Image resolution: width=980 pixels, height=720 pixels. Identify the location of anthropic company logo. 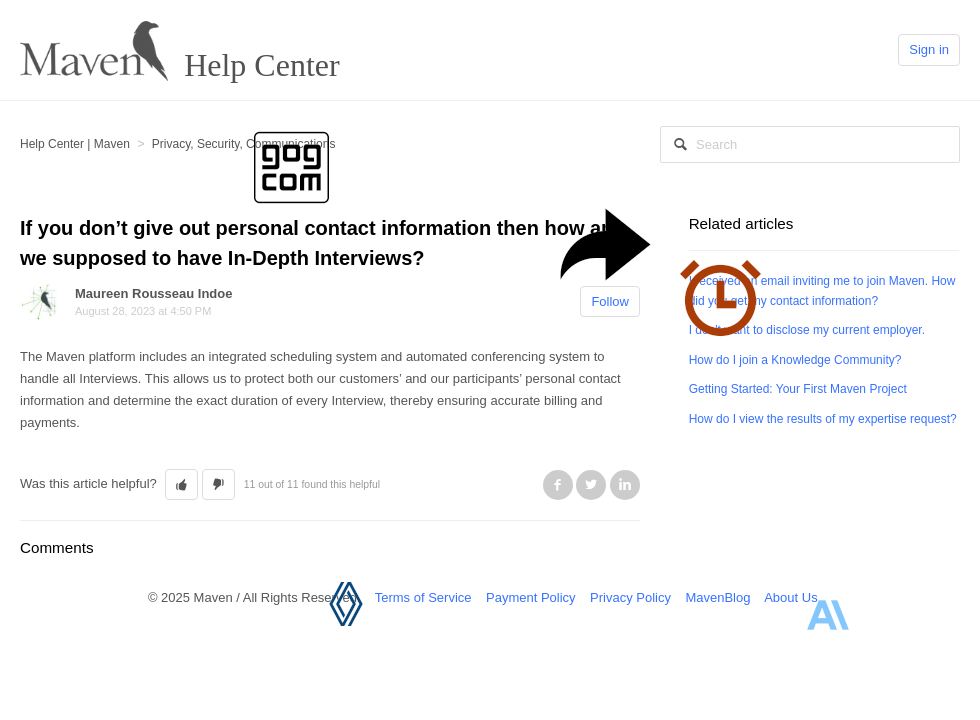
(828, 615).